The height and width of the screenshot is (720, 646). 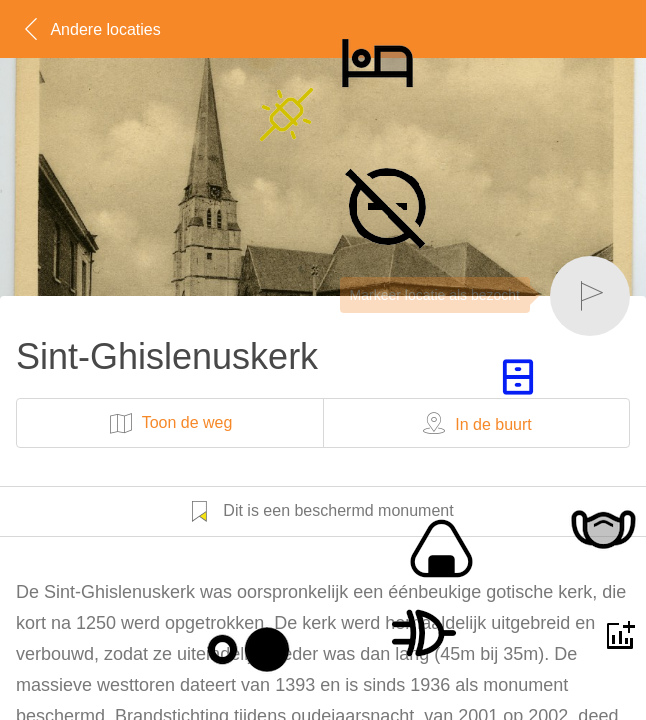 What do you see at coordinates (441, 548) in the screenshot?
I see `food or restaurant category indicator` at bounding box center [441, 548].